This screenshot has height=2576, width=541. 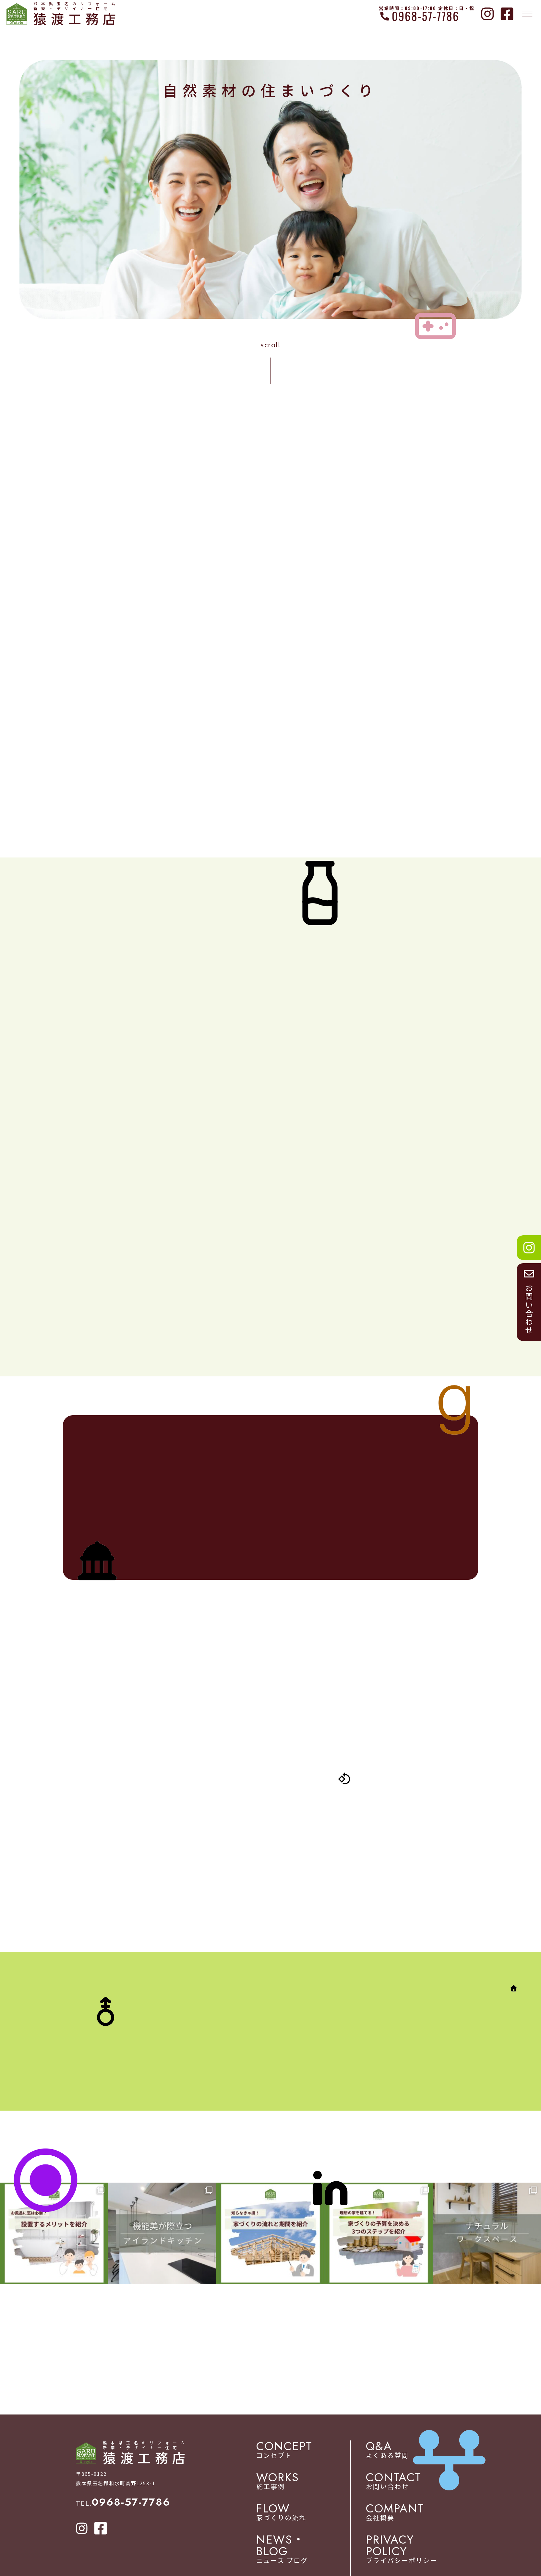 I want to click on indicates vertical mars symbol or transgender male gender identity, so click(x=105, y=2012).